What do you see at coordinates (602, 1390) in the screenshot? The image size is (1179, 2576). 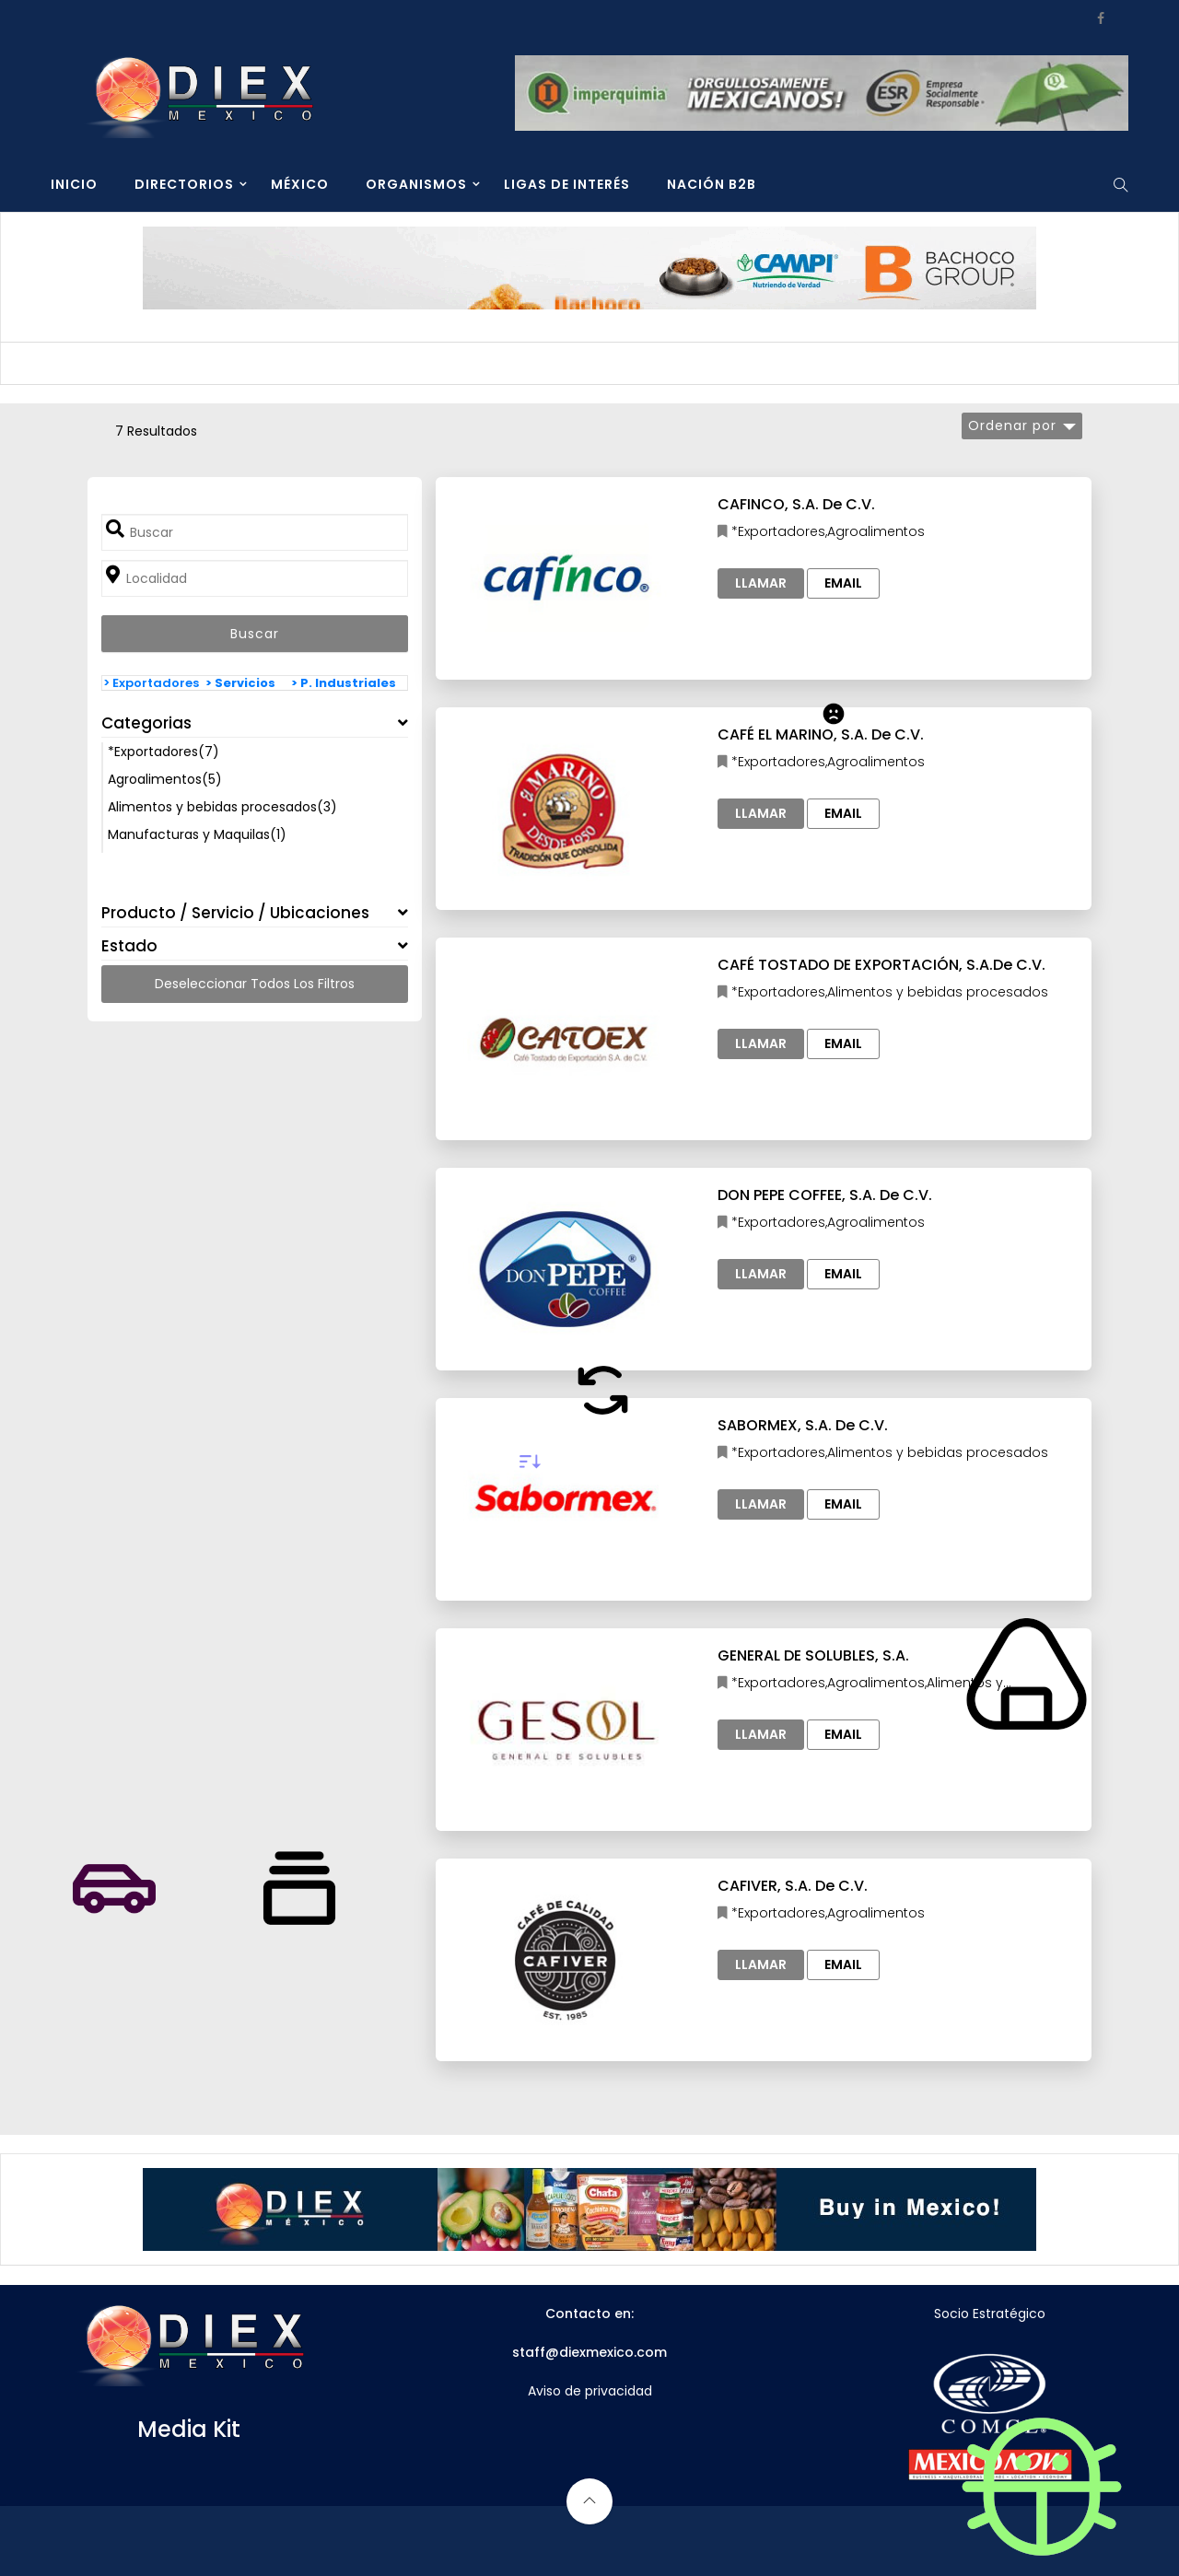 I see `refresh or reload content` at bounding box center [602, 1390].